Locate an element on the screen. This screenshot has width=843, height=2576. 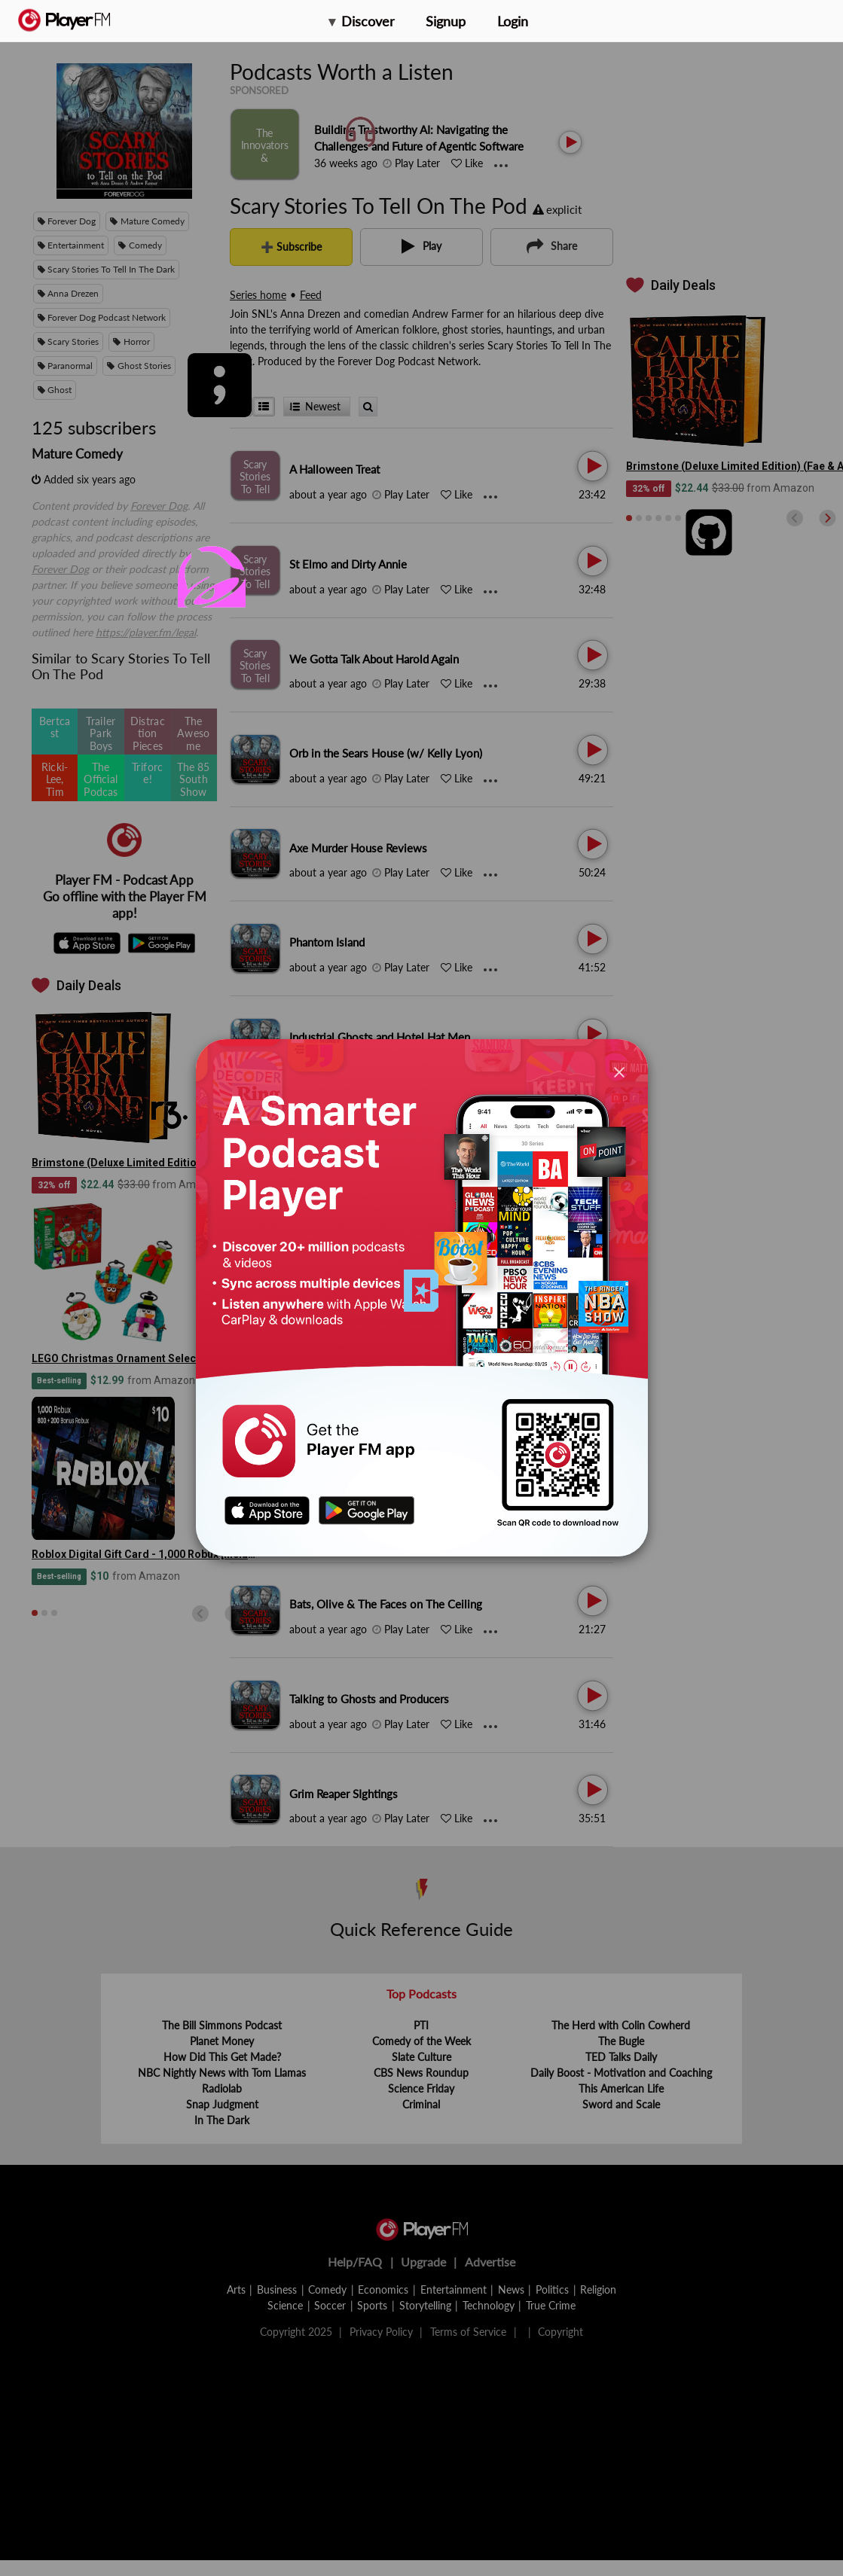
r3 company logo is located at coordinates (170, 1115).